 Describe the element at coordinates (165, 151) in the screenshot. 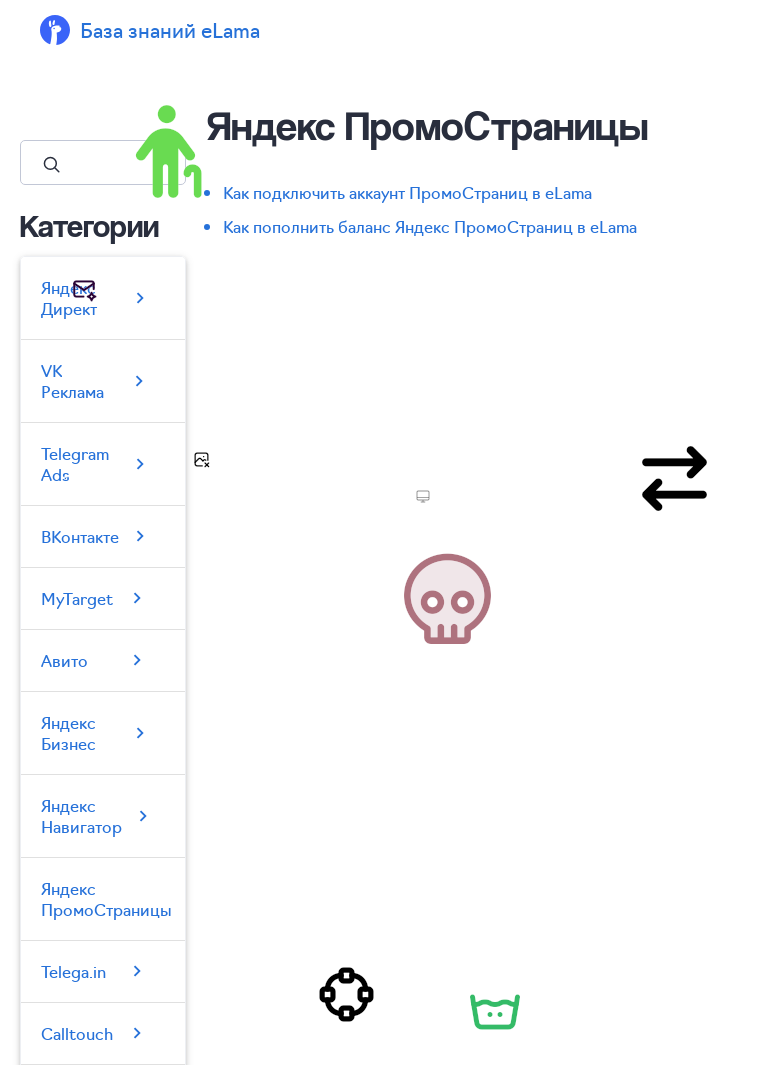

I see `indicates accessibility features or services` at that location.